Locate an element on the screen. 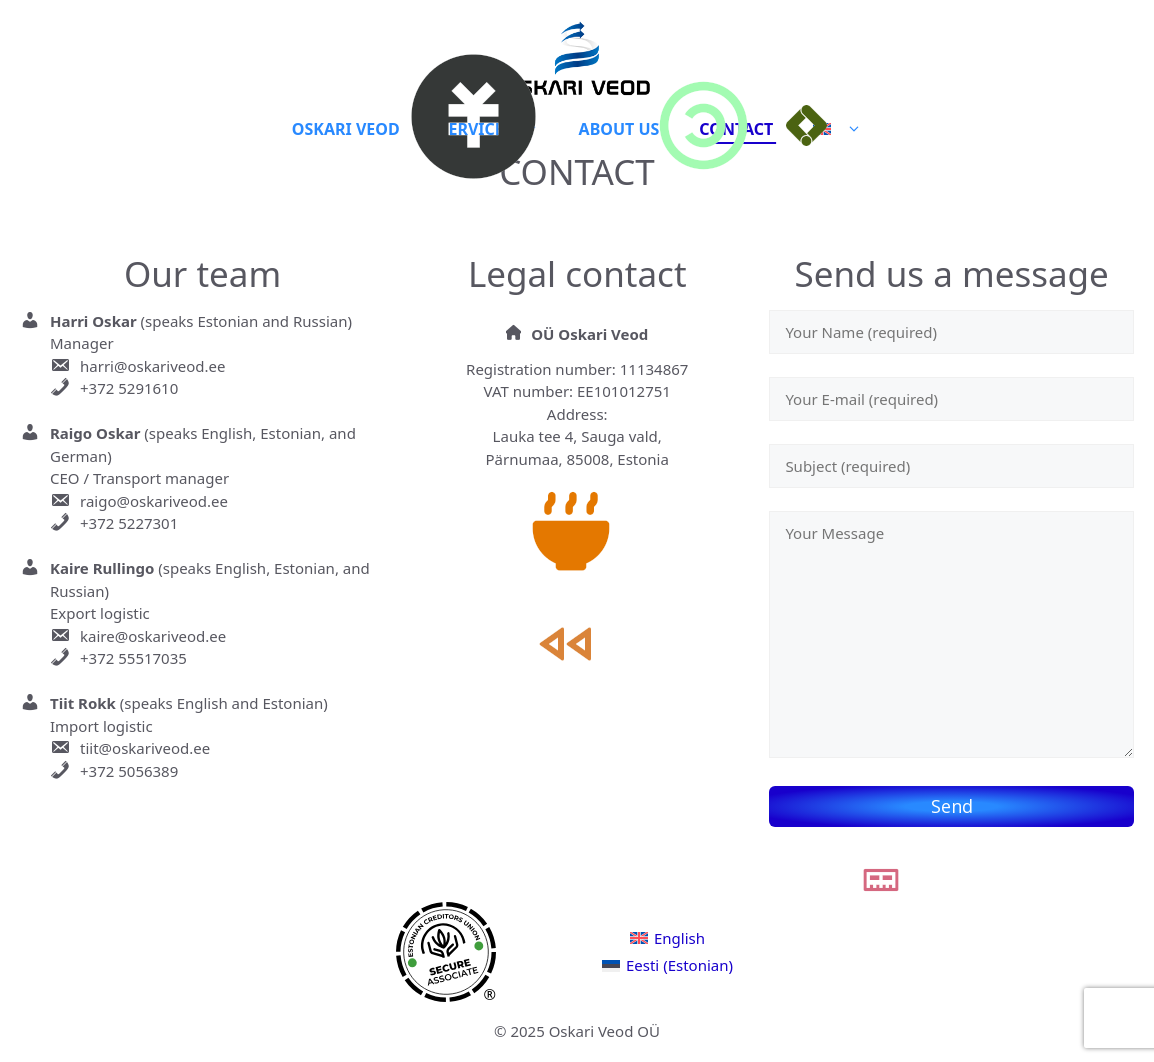 This screenshot has height=1062, width=1154. view food or dining options is located at coordinates (571, 536).